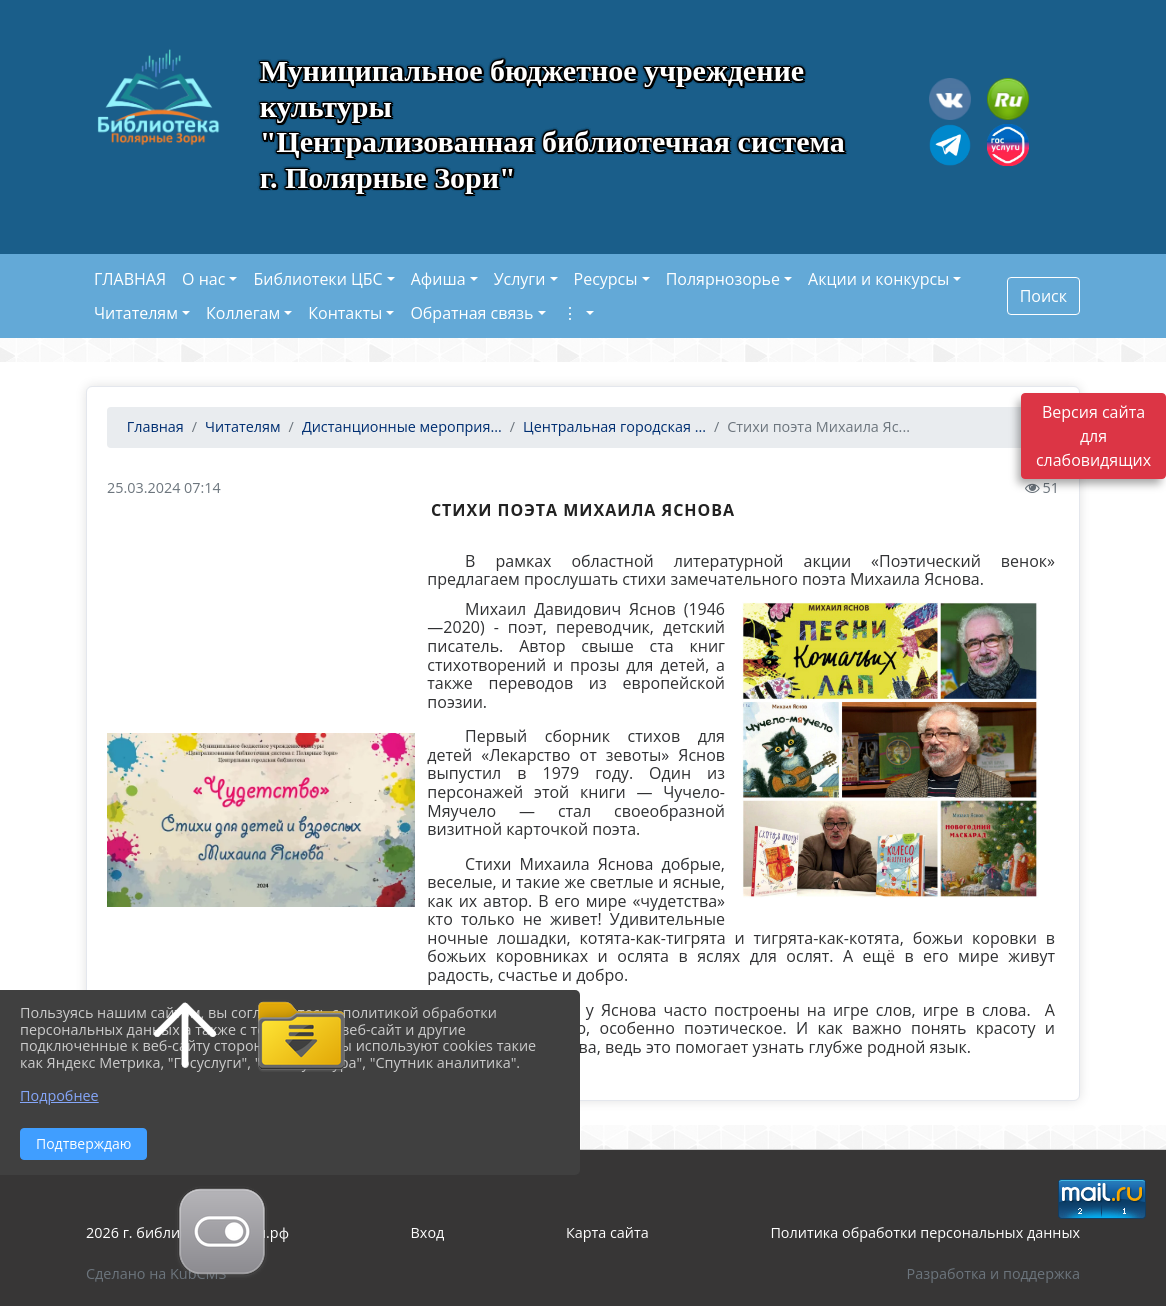 This screenshot has height=1306, width=1166. Describe the element at coordinates (301, 1038) in the screenshot. I see `open your getgo download manager folder` at that location.